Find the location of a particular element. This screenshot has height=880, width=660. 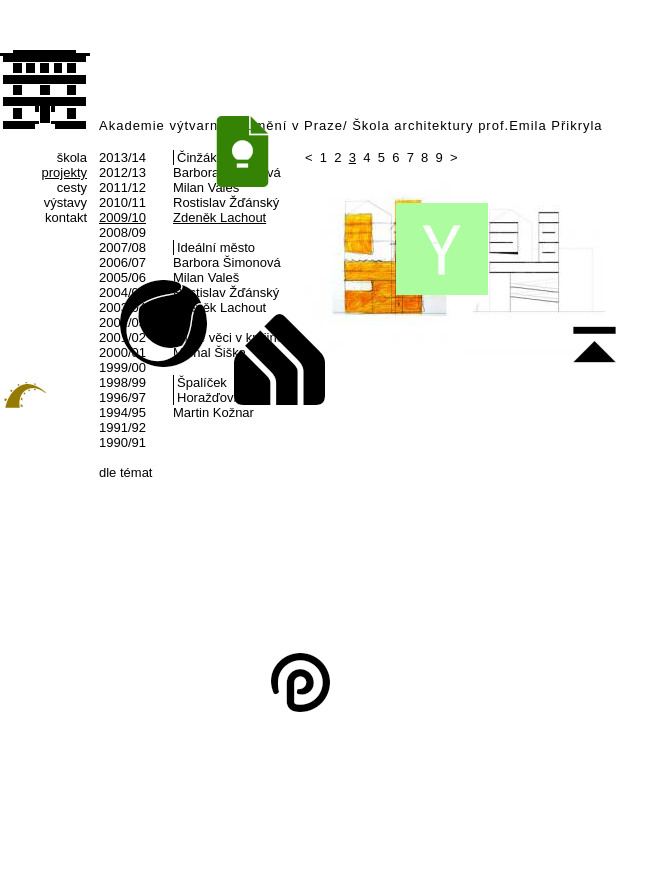

skip to the beginning or top of content is located at coordinates (594, 344).